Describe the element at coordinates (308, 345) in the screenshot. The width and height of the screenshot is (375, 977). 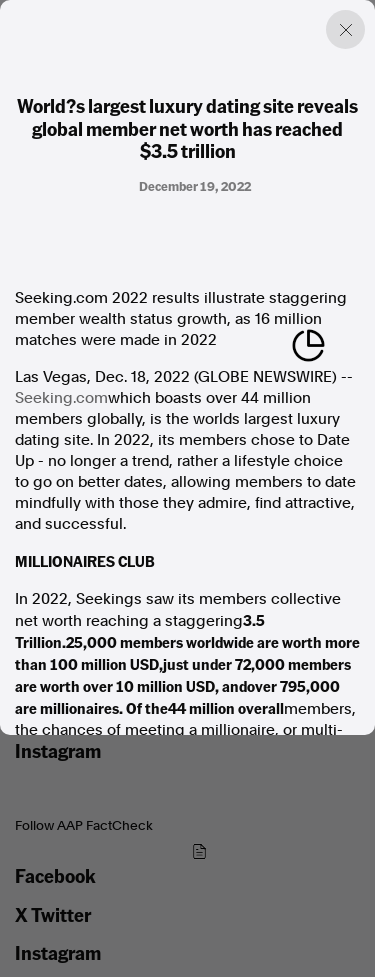
I see `view analytics or statistics` at that location.